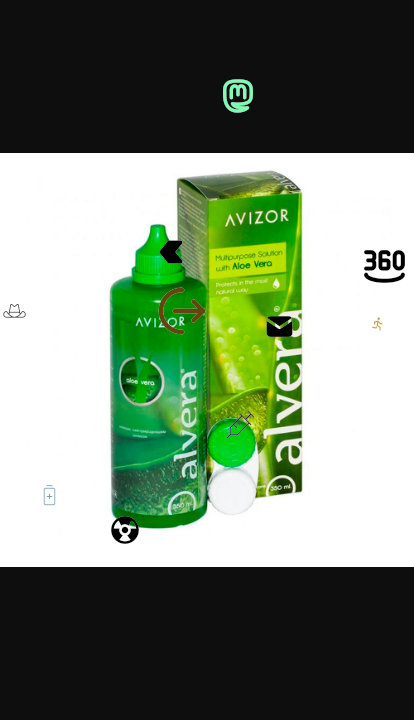 The image size is (414, 720). I want to click on select cowboy hat avatar or profile accessory, so click(14, 311).